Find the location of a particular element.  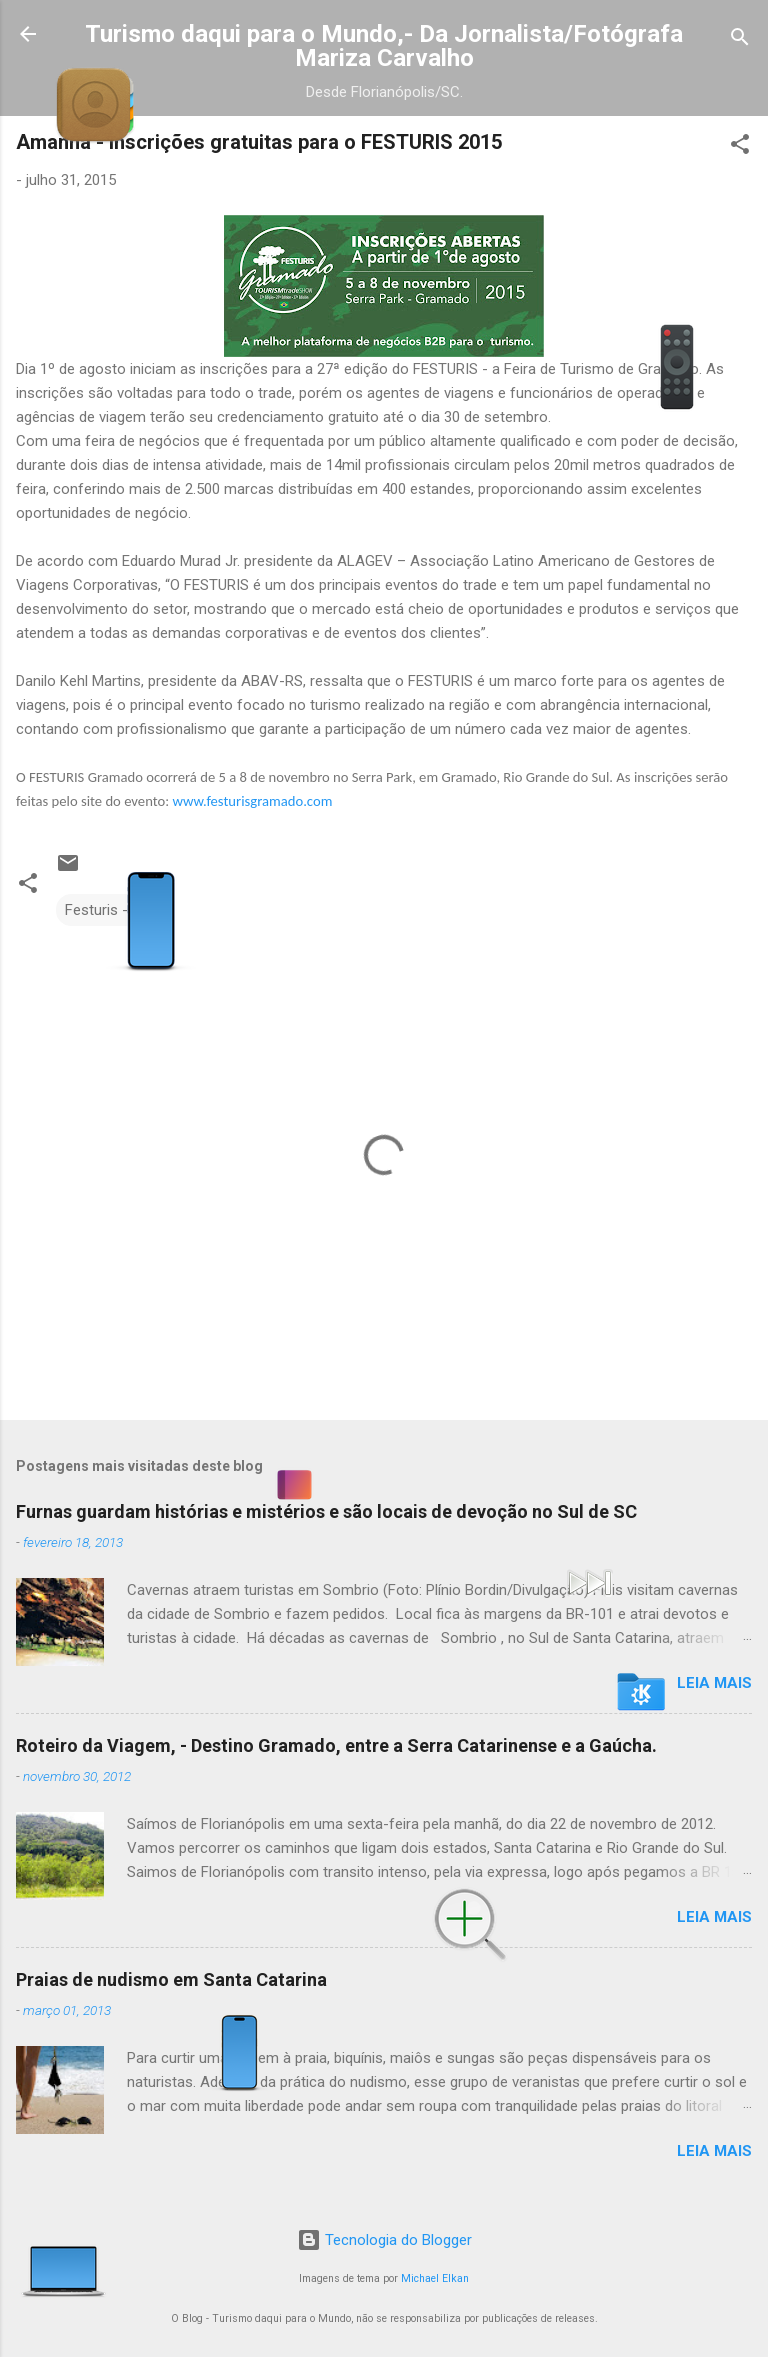

iPhone 12 mini device icon is located at coordinates (151, 922).